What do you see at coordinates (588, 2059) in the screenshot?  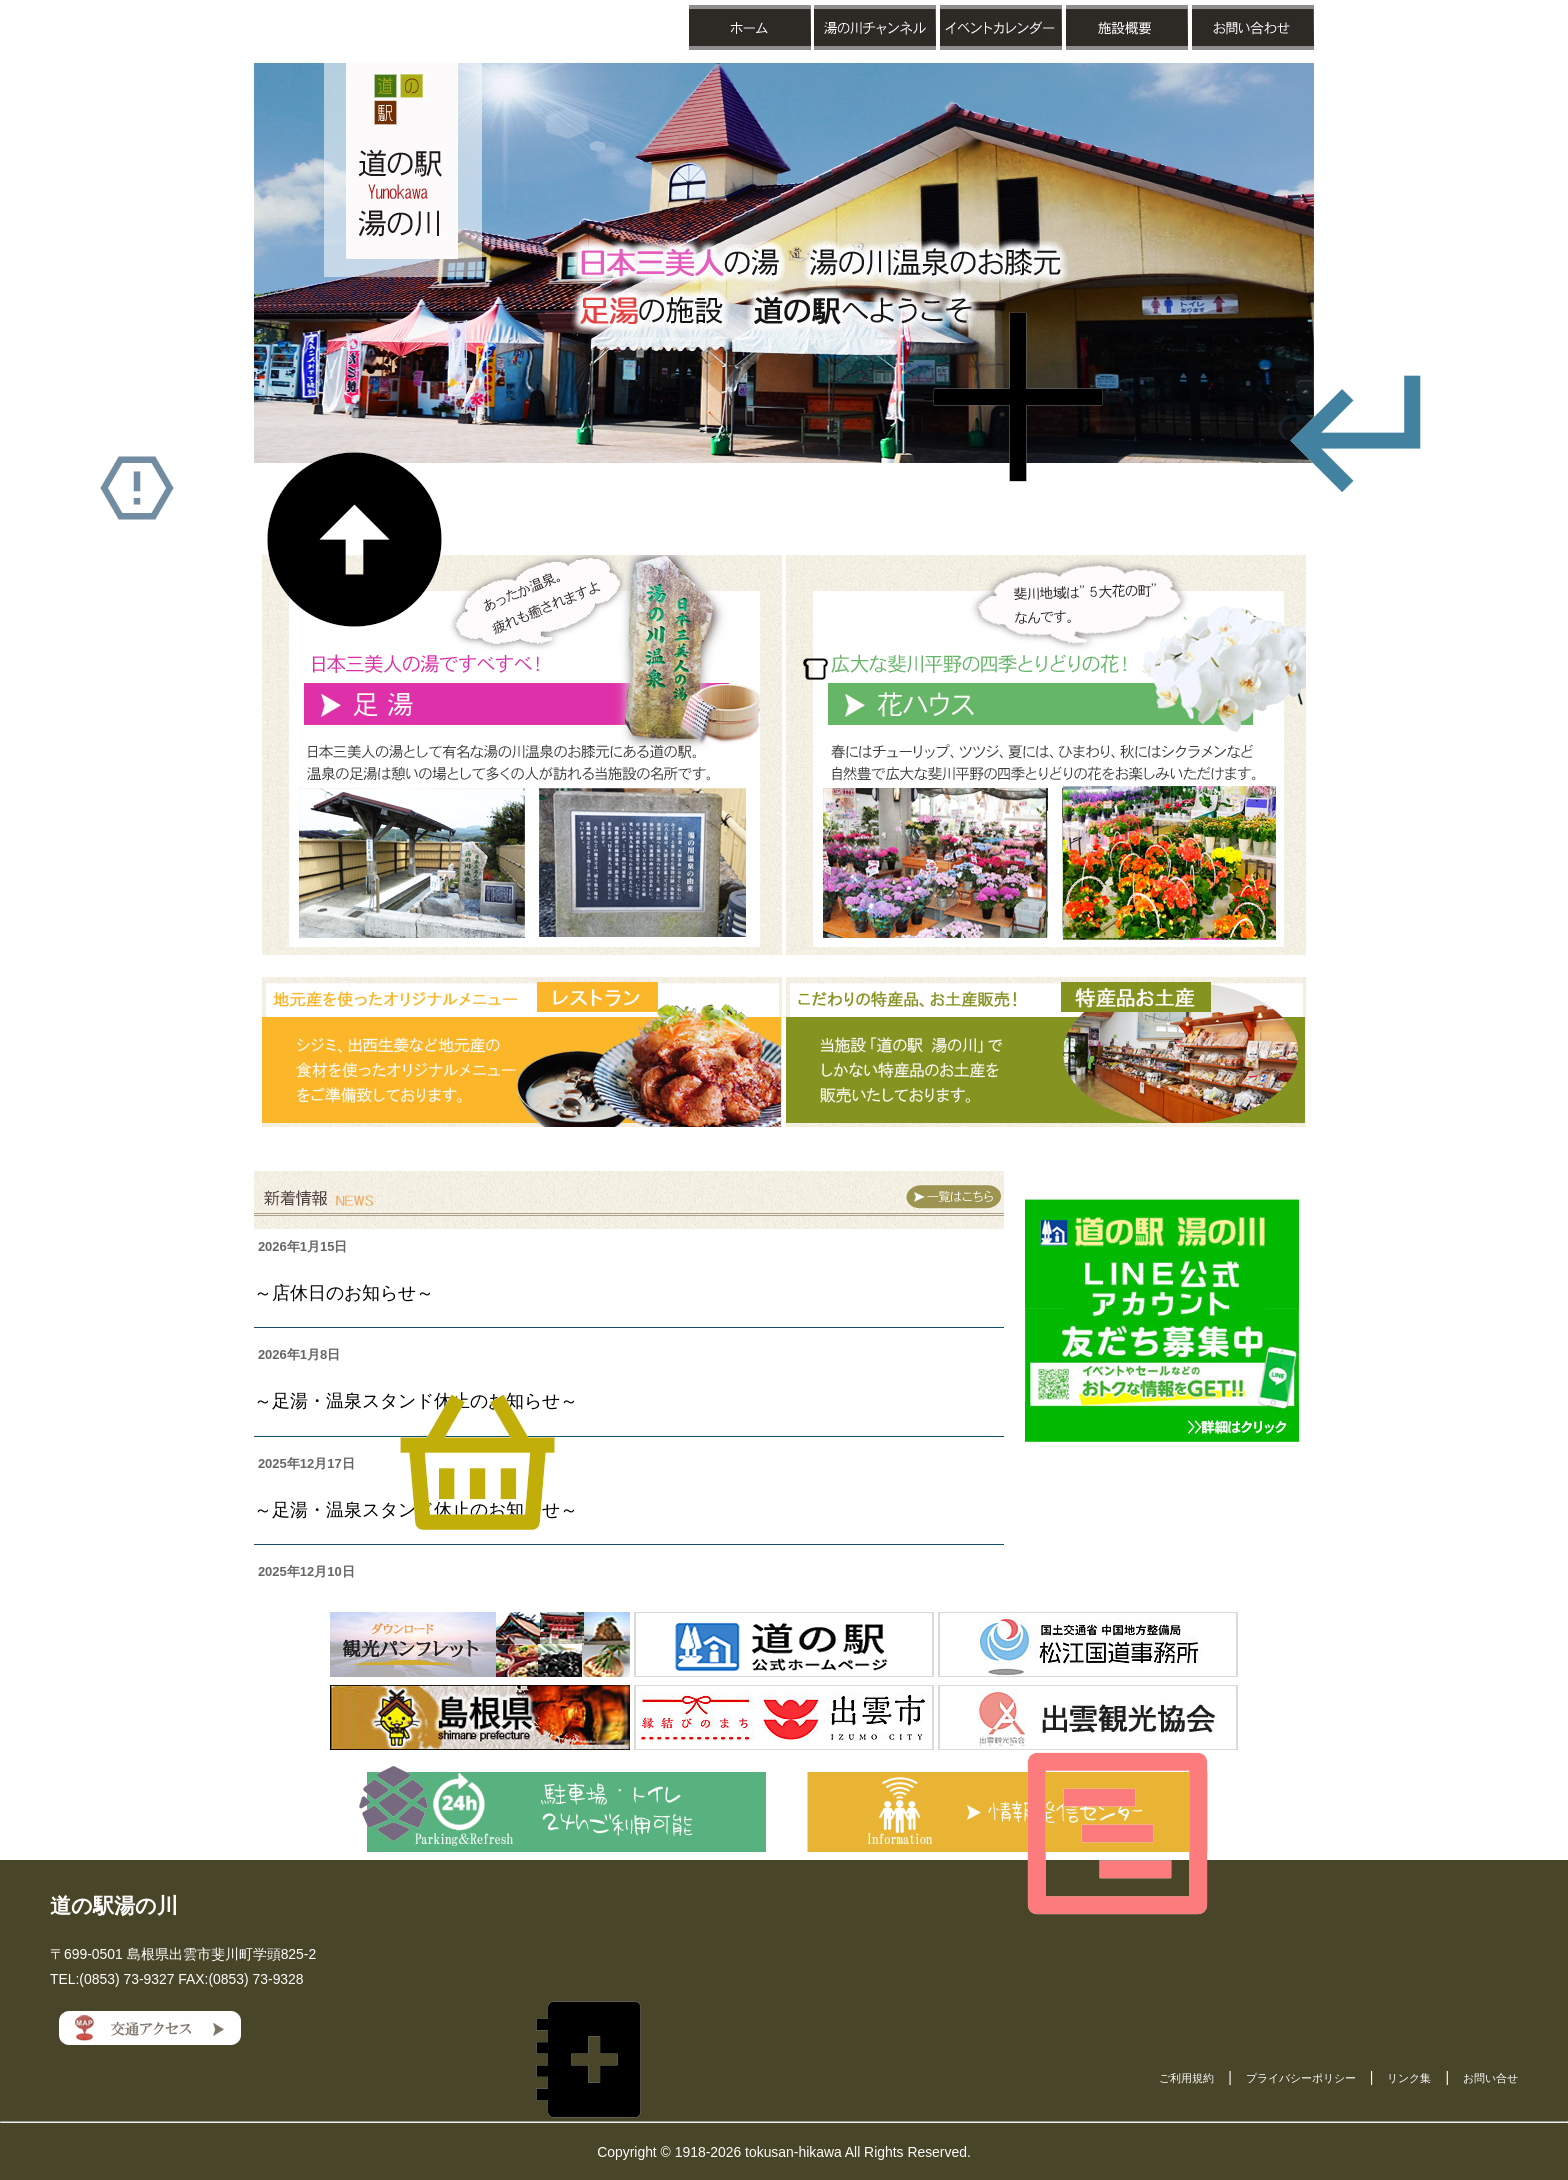 I see `access your health records` at bounding box center [588, 2059].